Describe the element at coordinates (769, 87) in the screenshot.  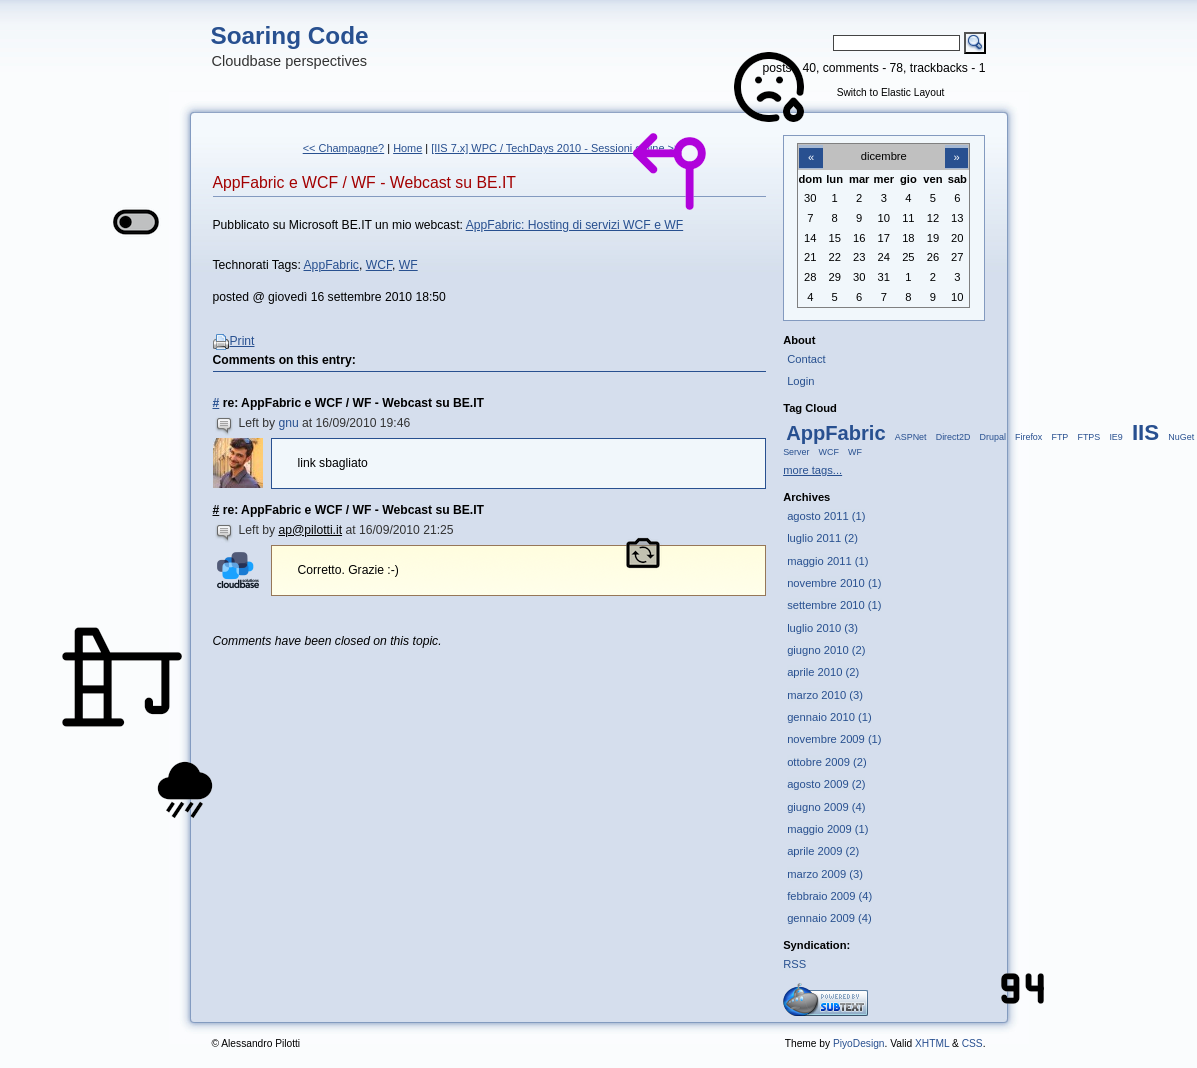
I see `indicate sadness or disappointment` at that location.